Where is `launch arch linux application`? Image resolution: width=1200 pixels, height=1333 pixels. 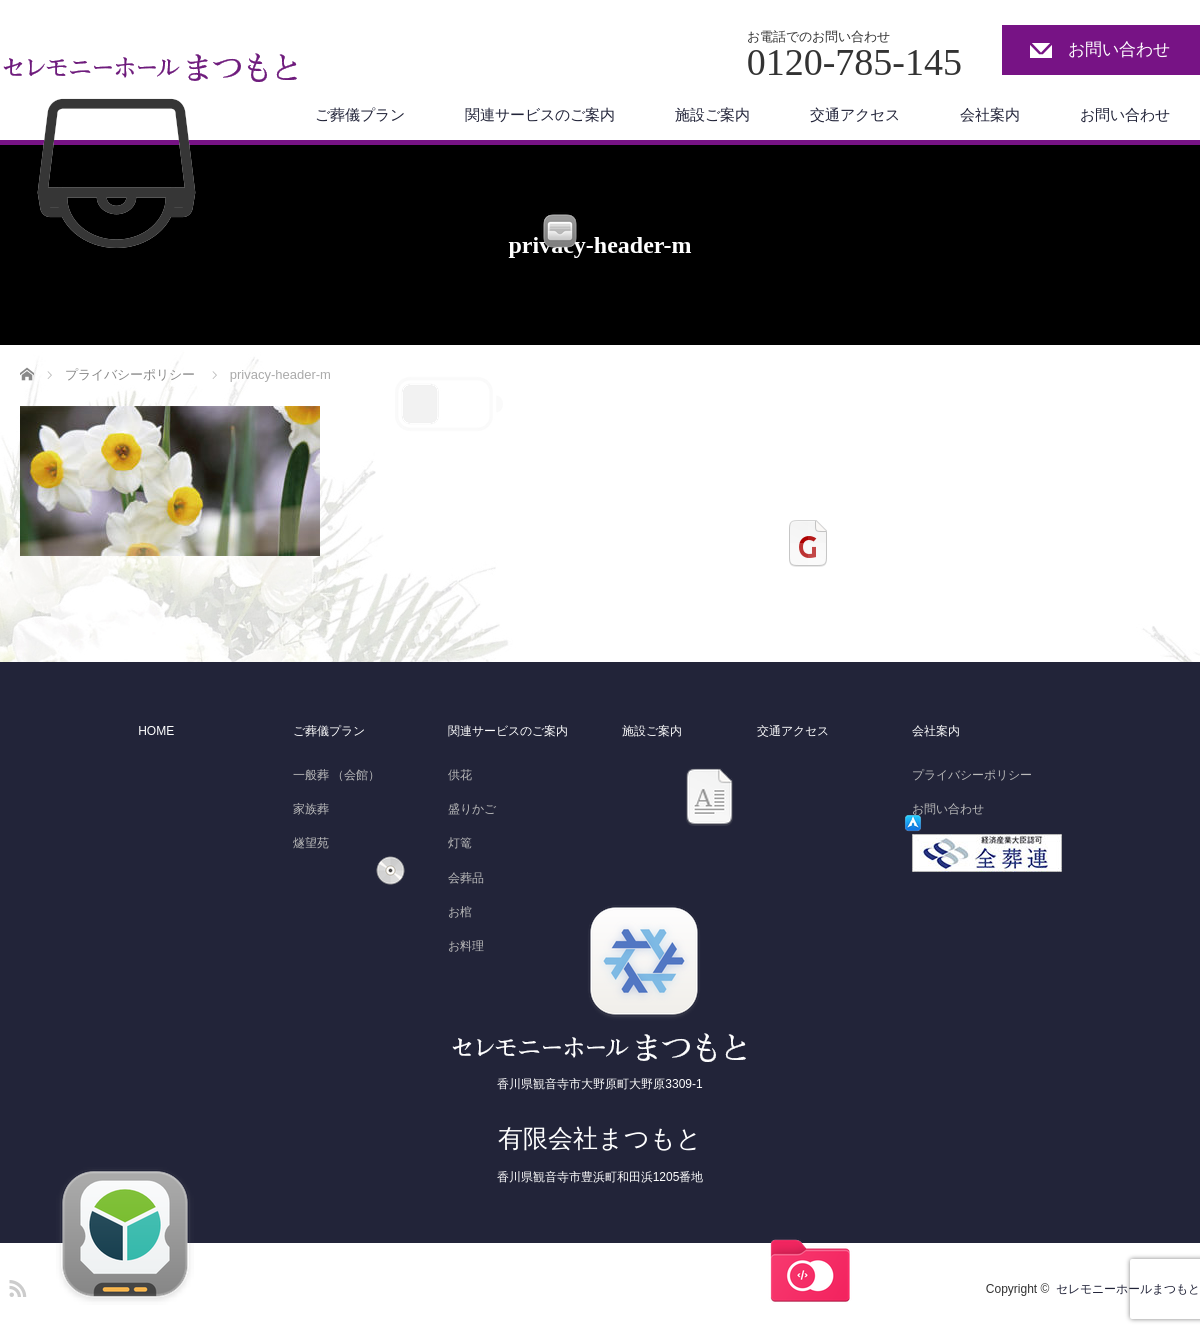
launch arch linux application is located at coordinates (913, 823).